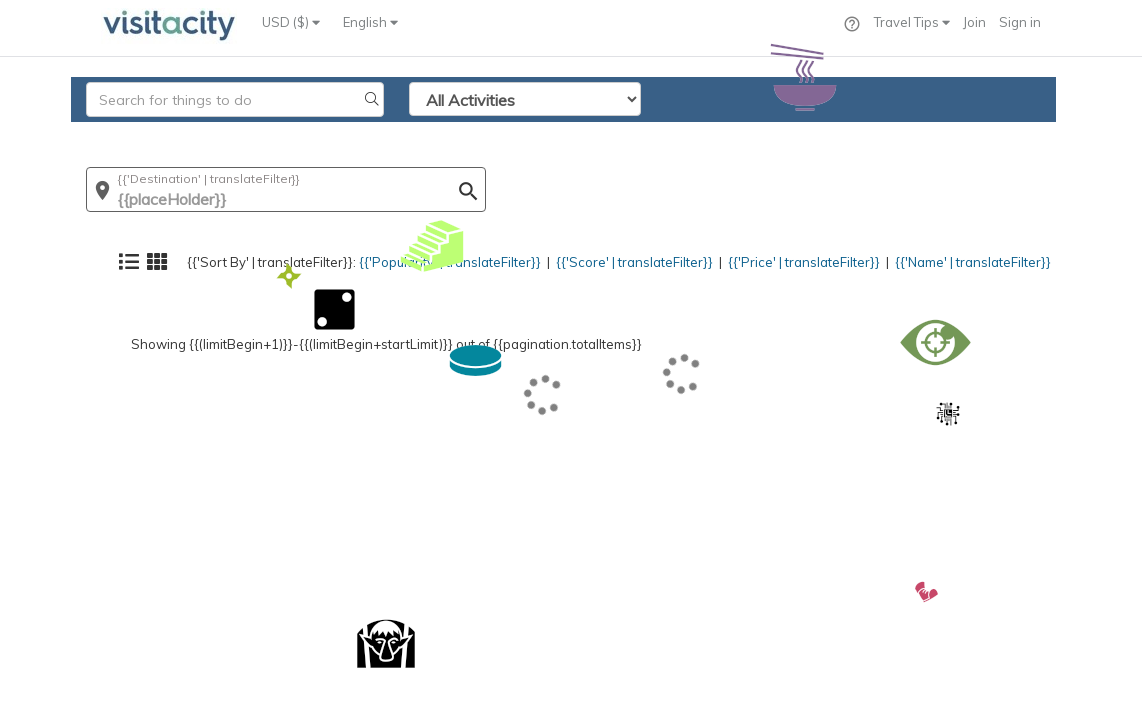 Image resolution: width=1142 pixels, height=720 pixels. What do you see at coordinates (935, 342) in the screenshot?
I see `focus or target tracking mode` at bounding box center [935, 342].